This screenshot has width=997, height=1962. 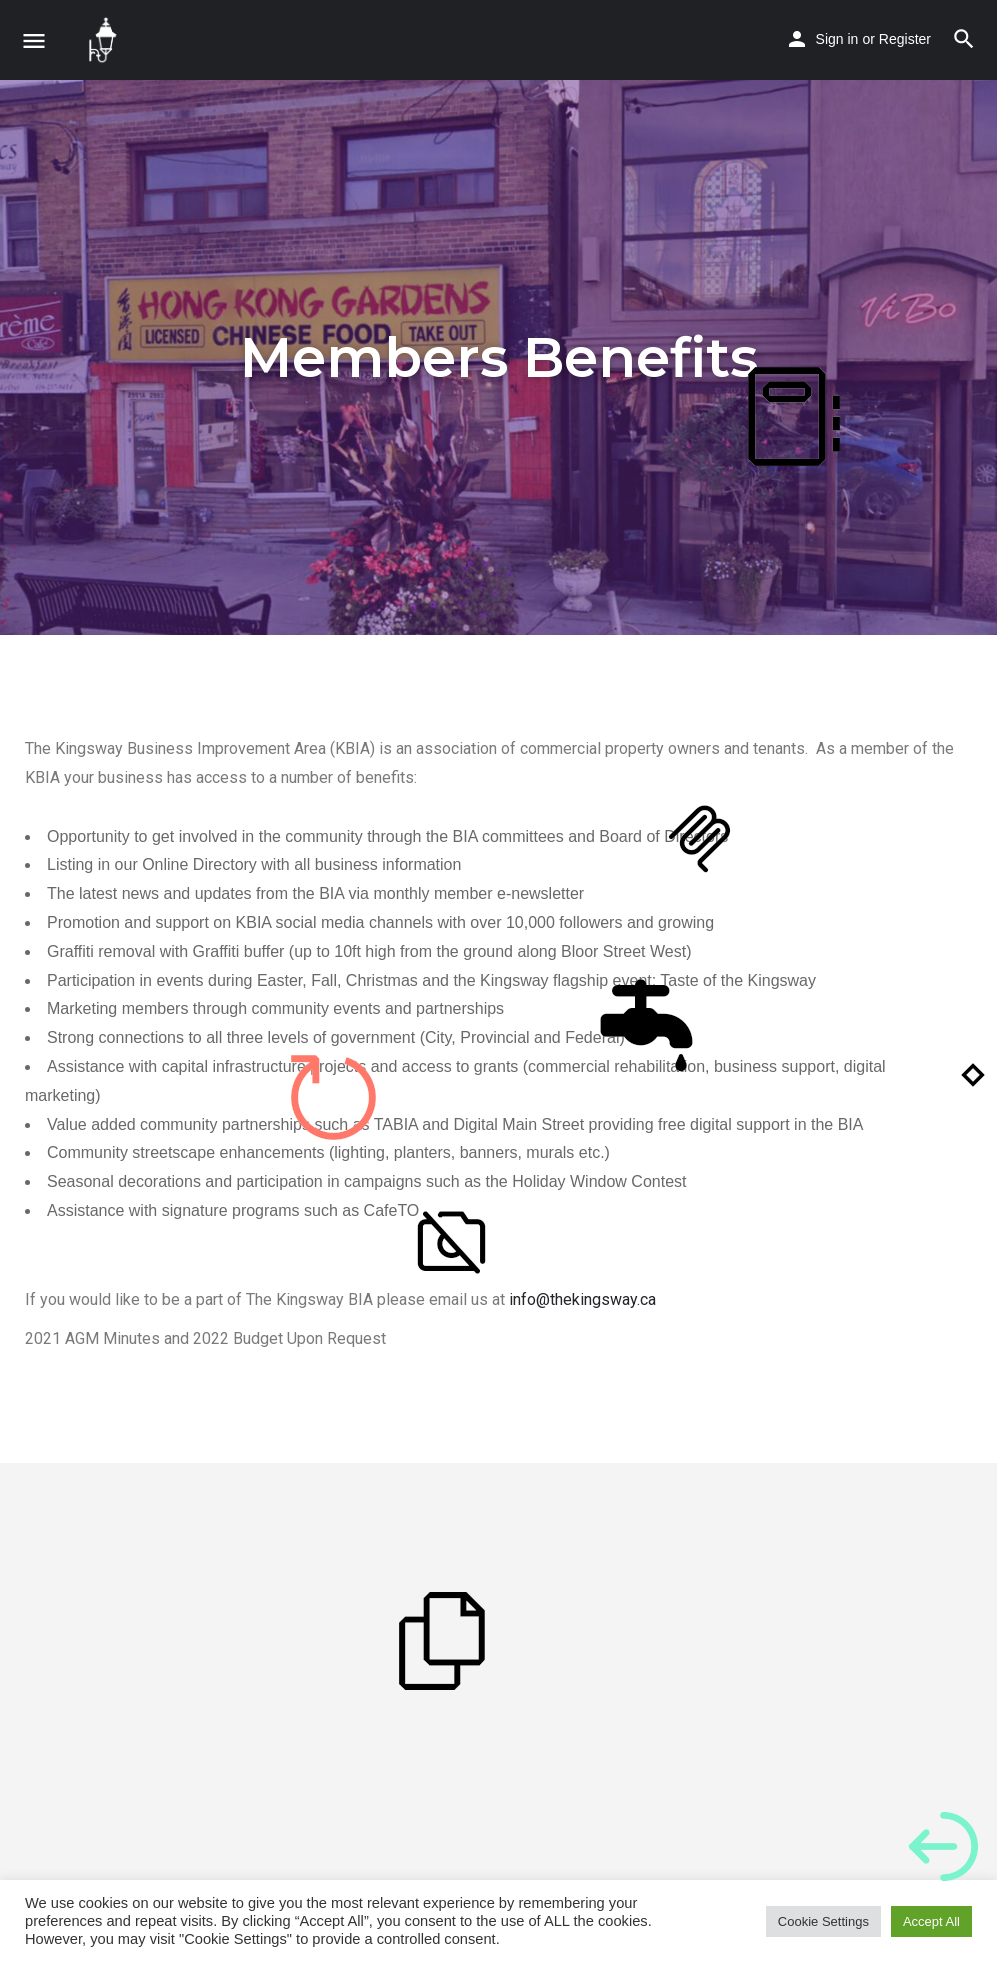 What do you see at coordinates (451, 1242) in the screenshot?
I see `camera is disabled or turned off` at bounding box center [451, 1242].